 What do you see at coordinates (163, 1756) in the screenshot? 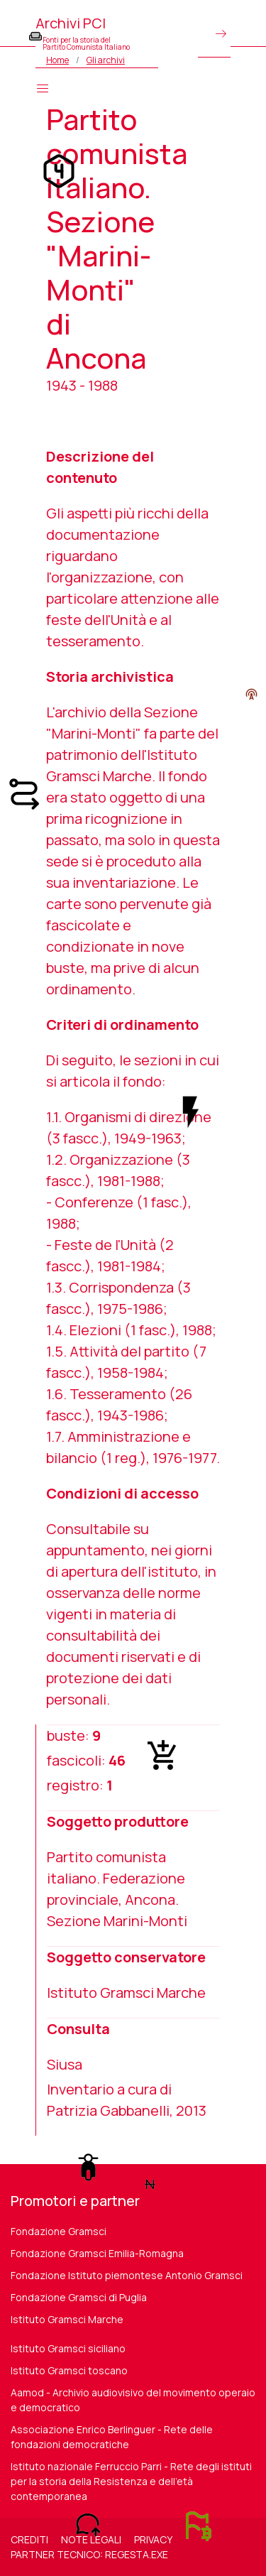
I see `add item to shopping cart` at bounding box center [163, 1756].